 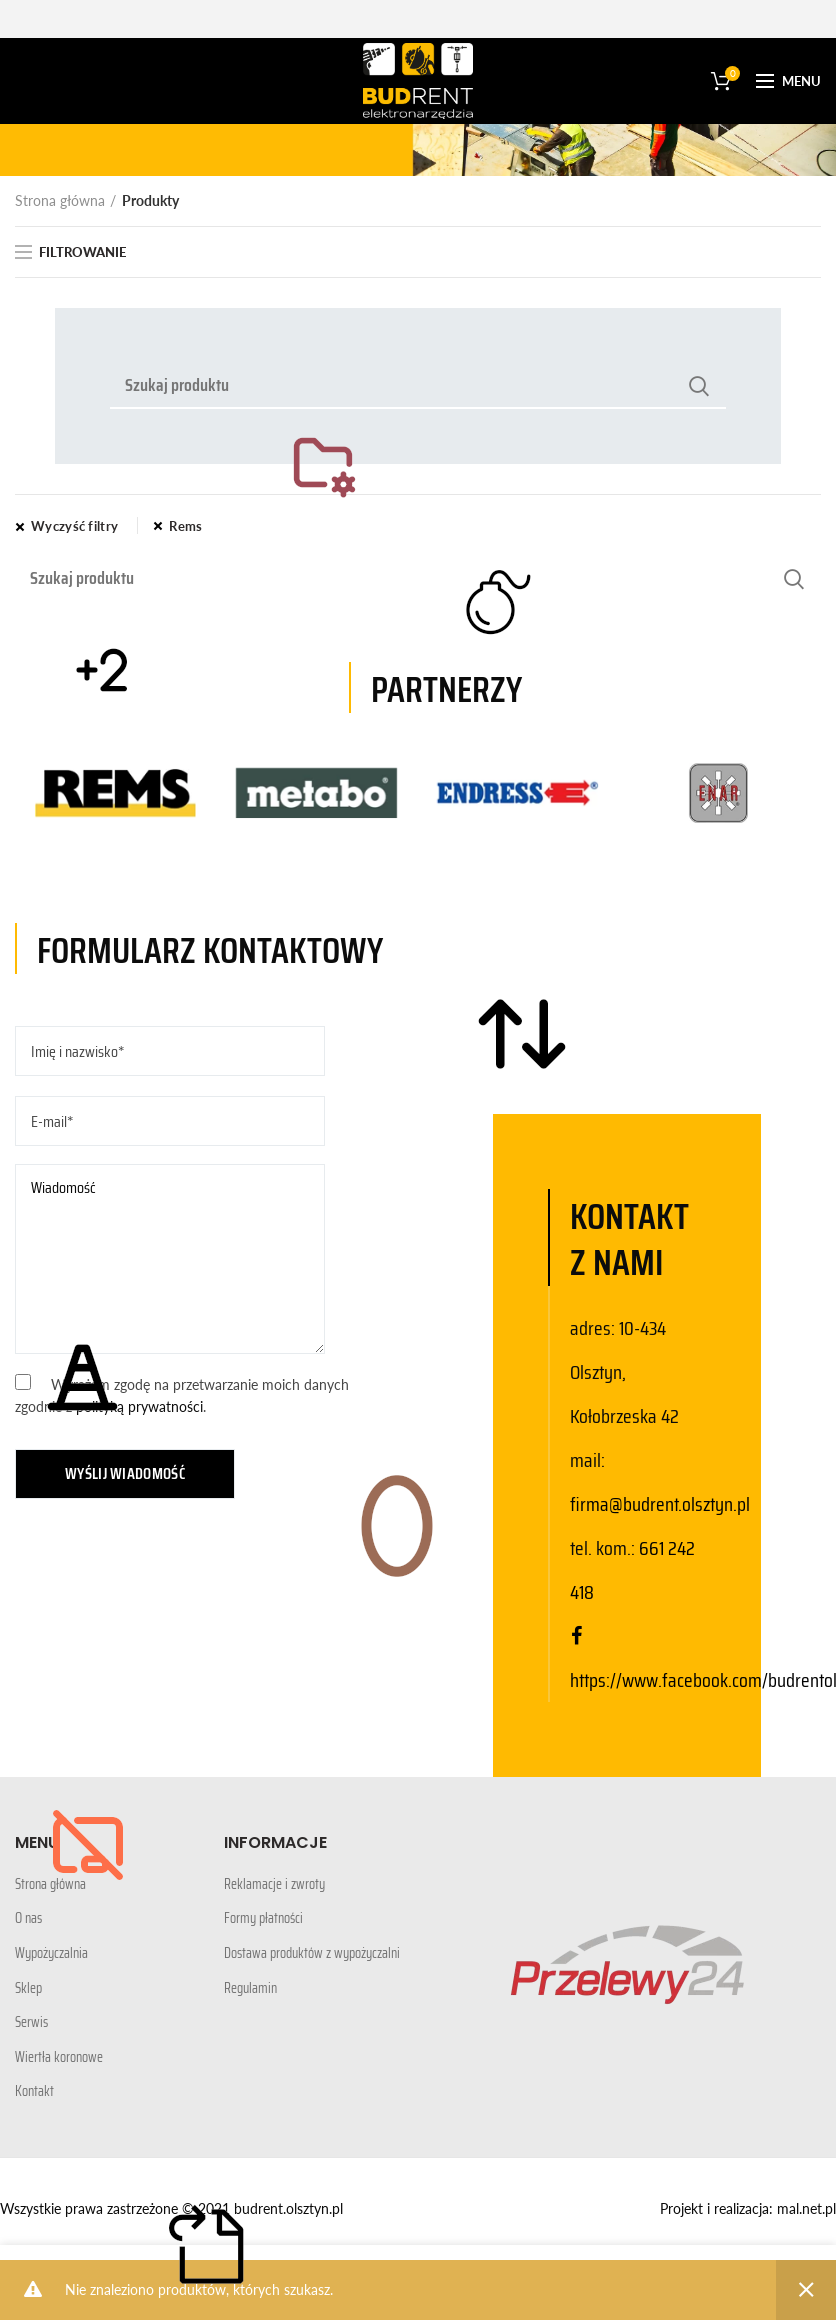 I want to click on indicates a destructive or dangerous action, so click(x=495, y=601).